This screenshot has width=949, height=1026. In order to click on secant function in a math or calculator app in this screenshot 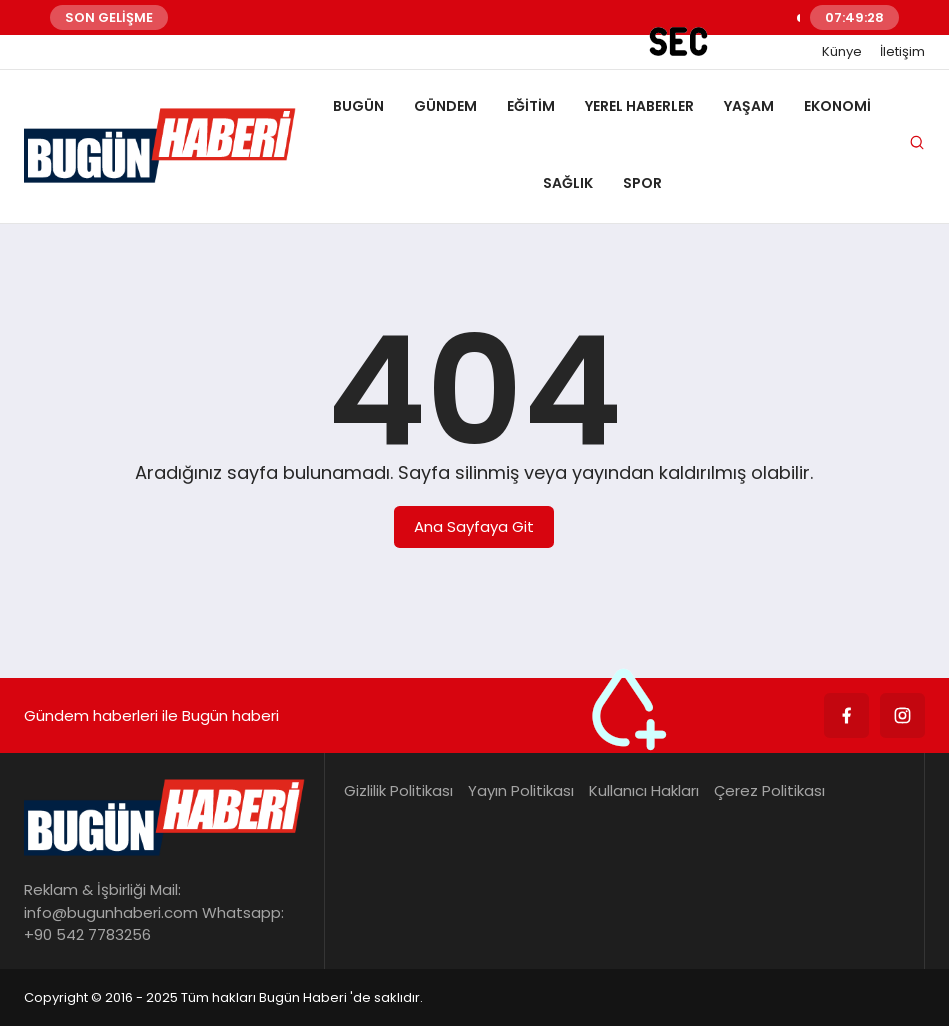, I will do `click(678, 41)`.